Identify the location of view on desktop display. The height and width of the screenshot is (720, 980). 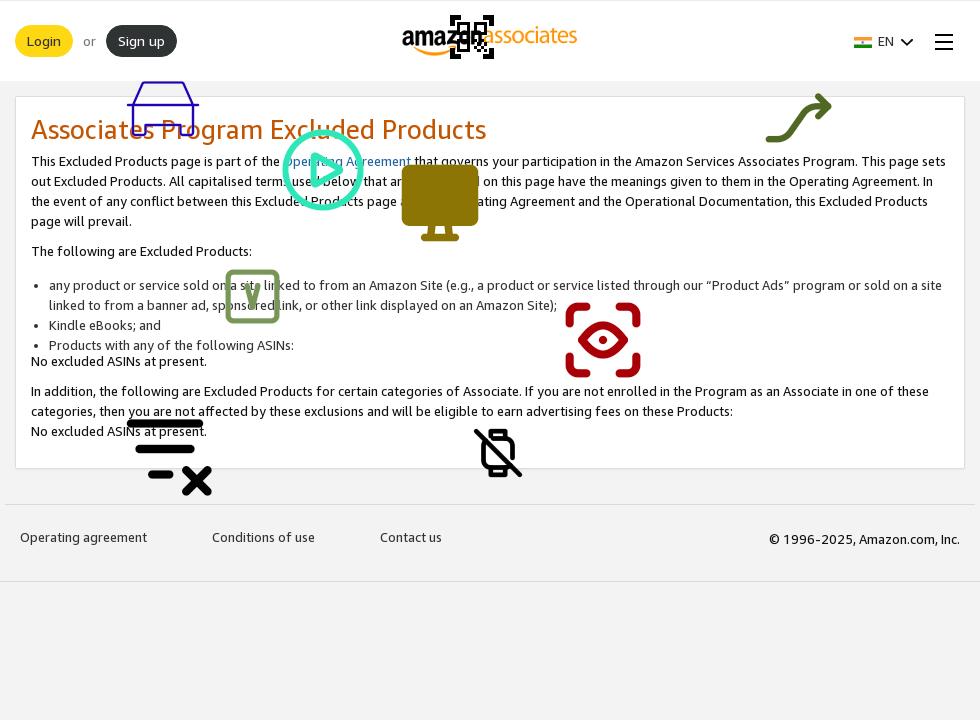
(440, 203).